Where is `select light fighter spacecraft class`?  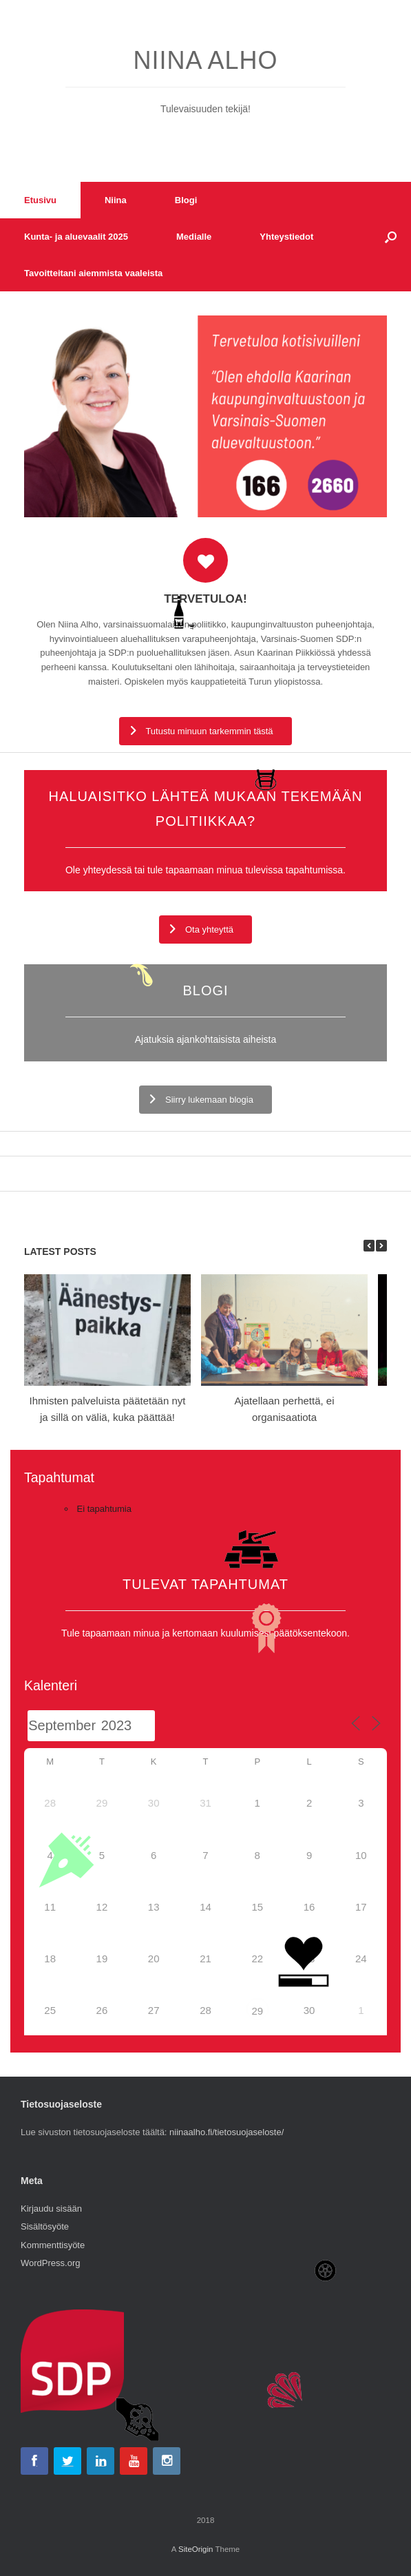
select light fighter spacecraft class is located at coordinates (66, 1860).